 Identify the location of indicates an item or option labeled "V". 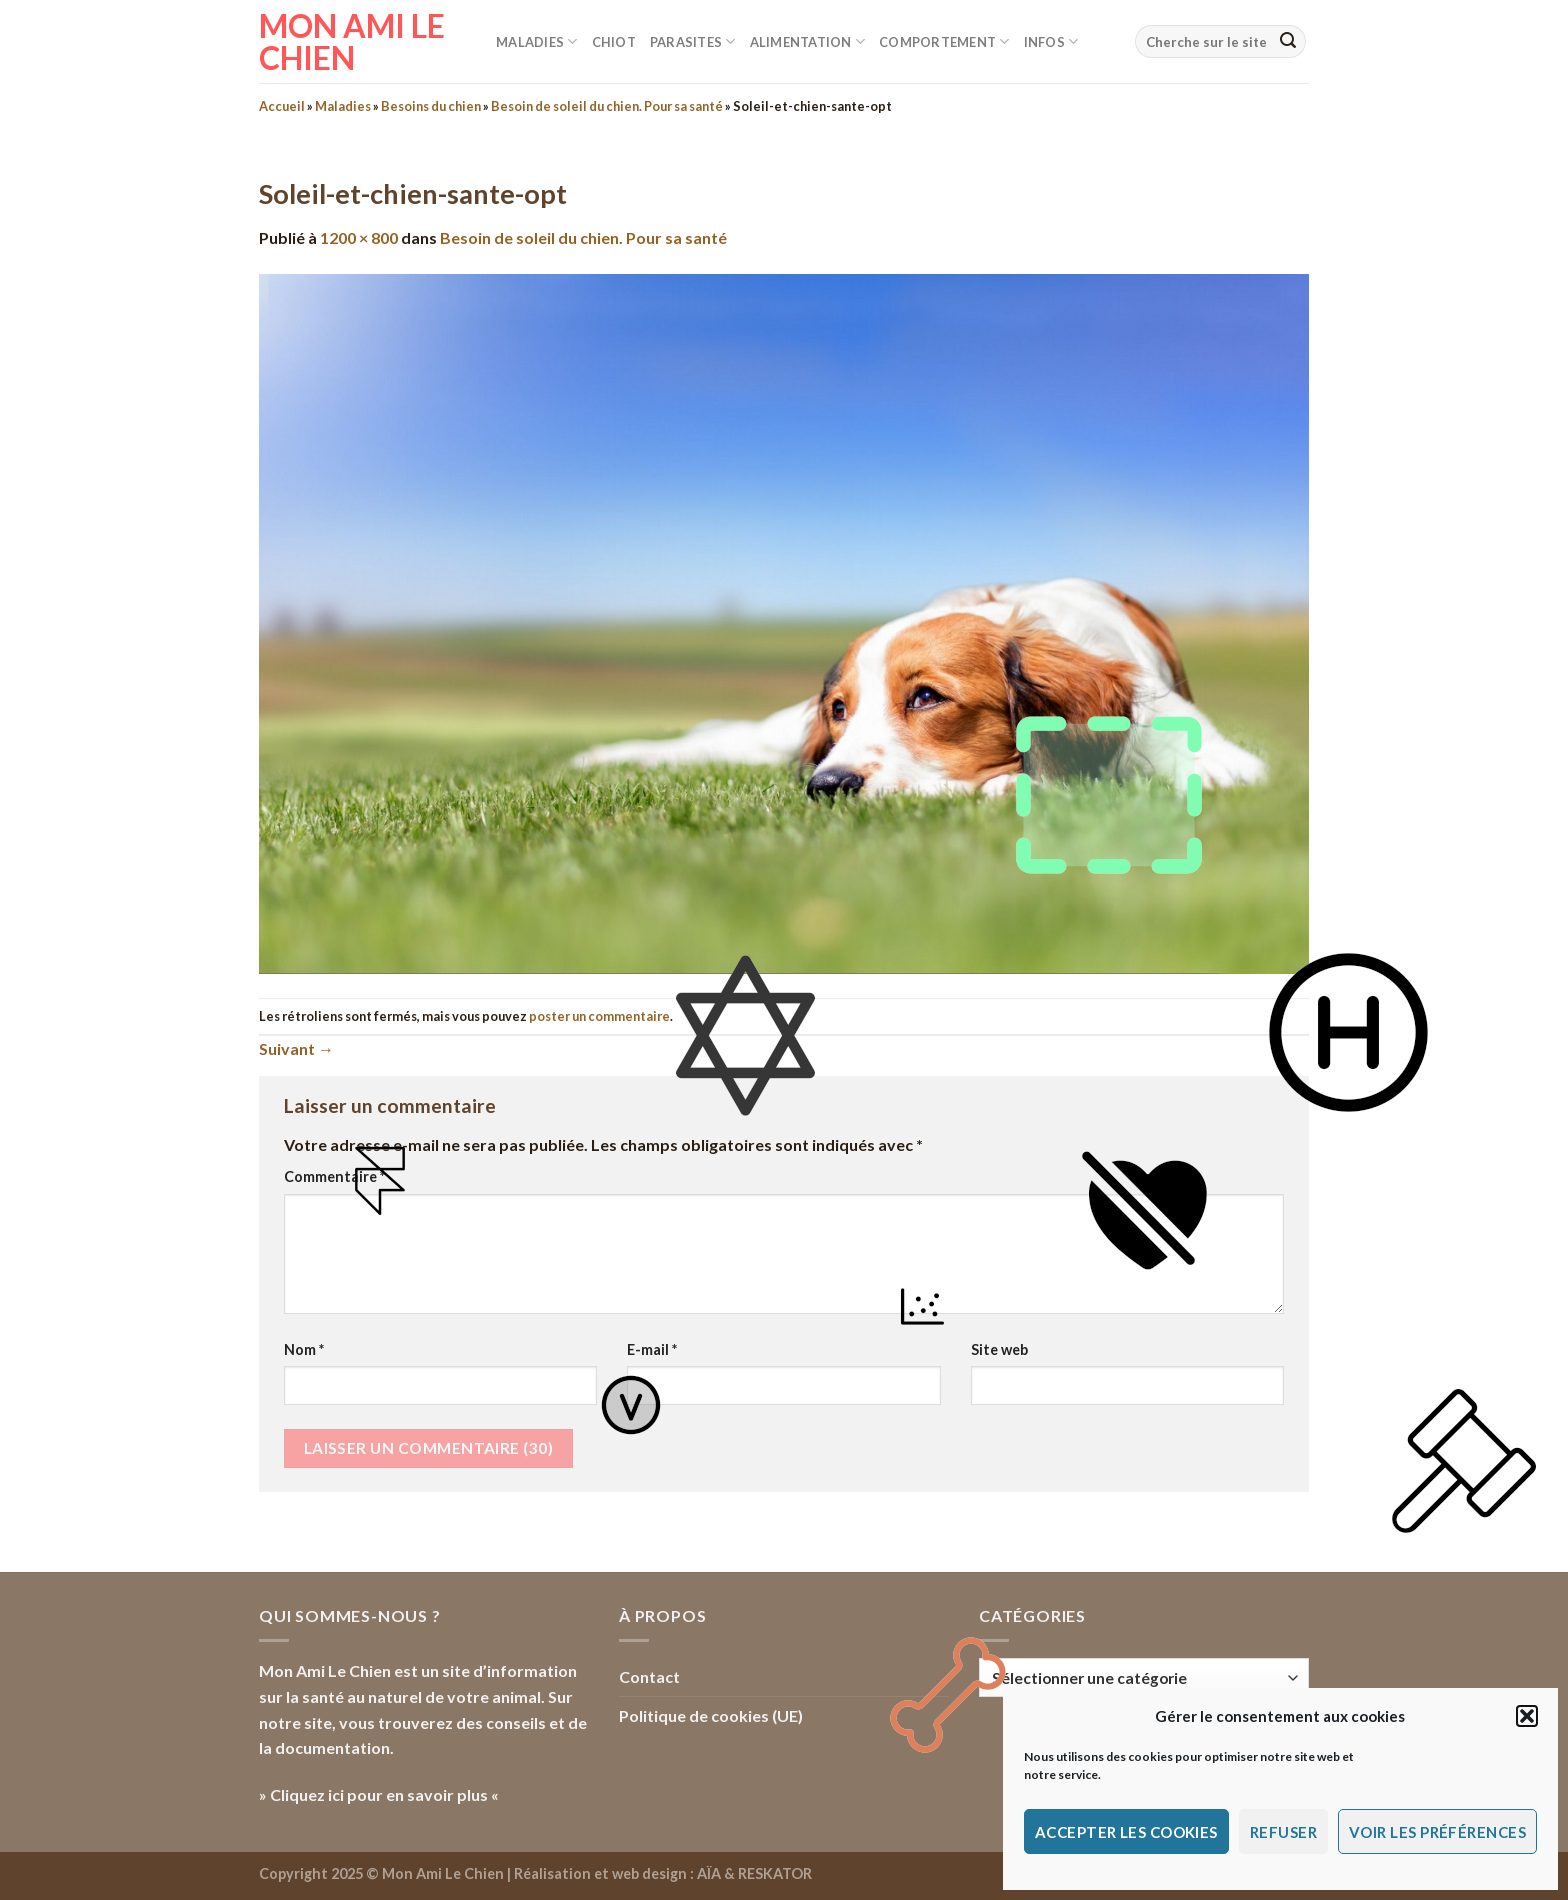
(631, 1405).